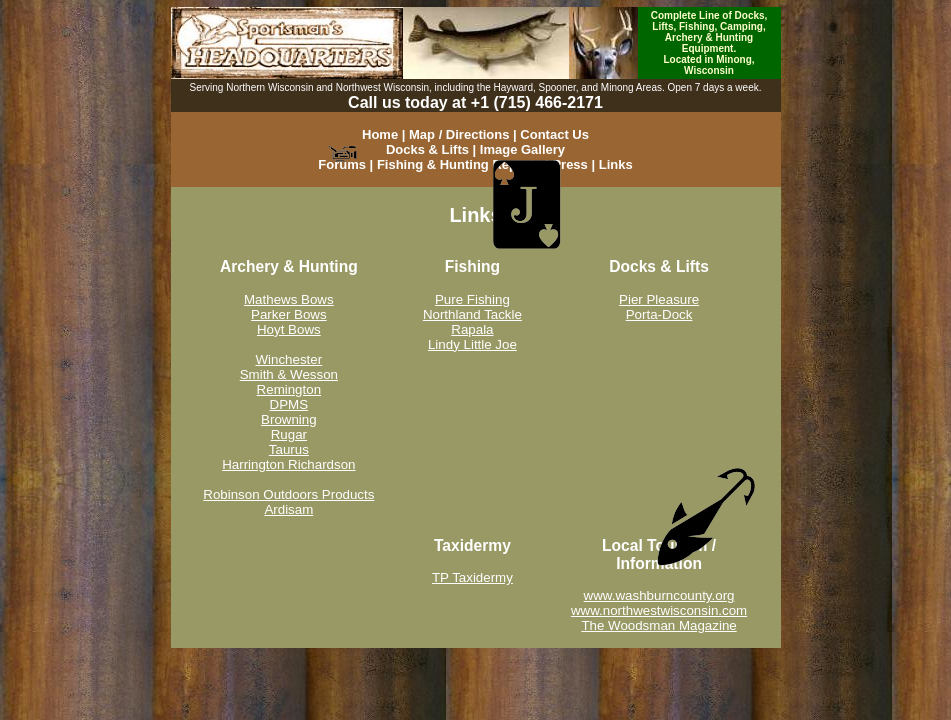  I want to click on start recording video, so click(342, 153).